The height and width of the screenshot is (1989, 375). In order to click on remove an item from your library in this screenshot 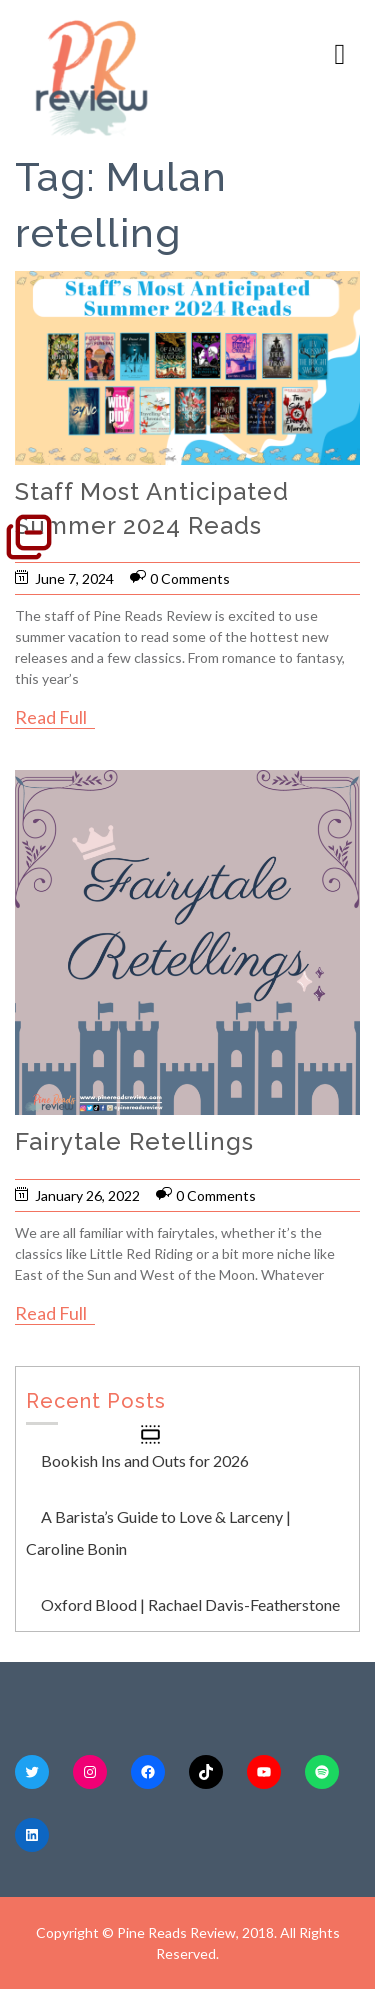, I will do `click(29, 537)`.